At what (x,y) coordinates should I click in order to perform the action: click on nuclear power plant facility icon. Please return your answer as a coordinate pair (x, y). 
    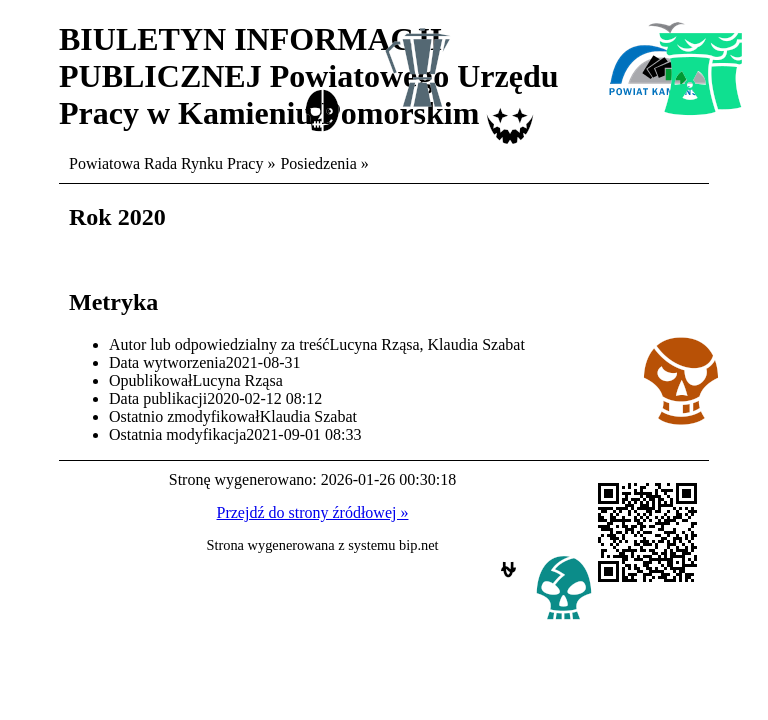
    Looking at the image, I should click on (701, 74).